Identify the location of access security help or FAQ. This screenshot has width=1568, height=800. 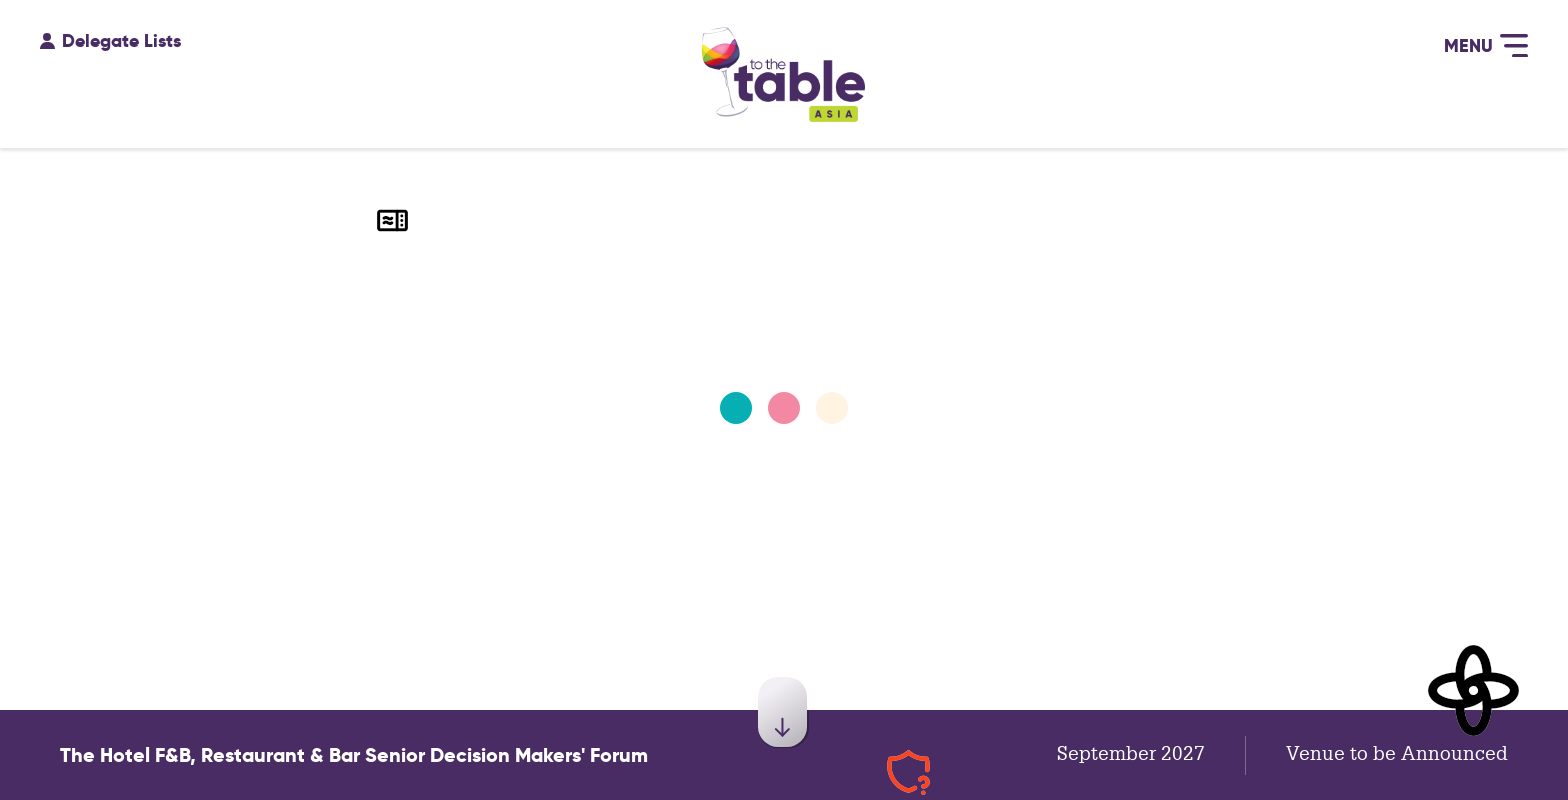
(908, 771).